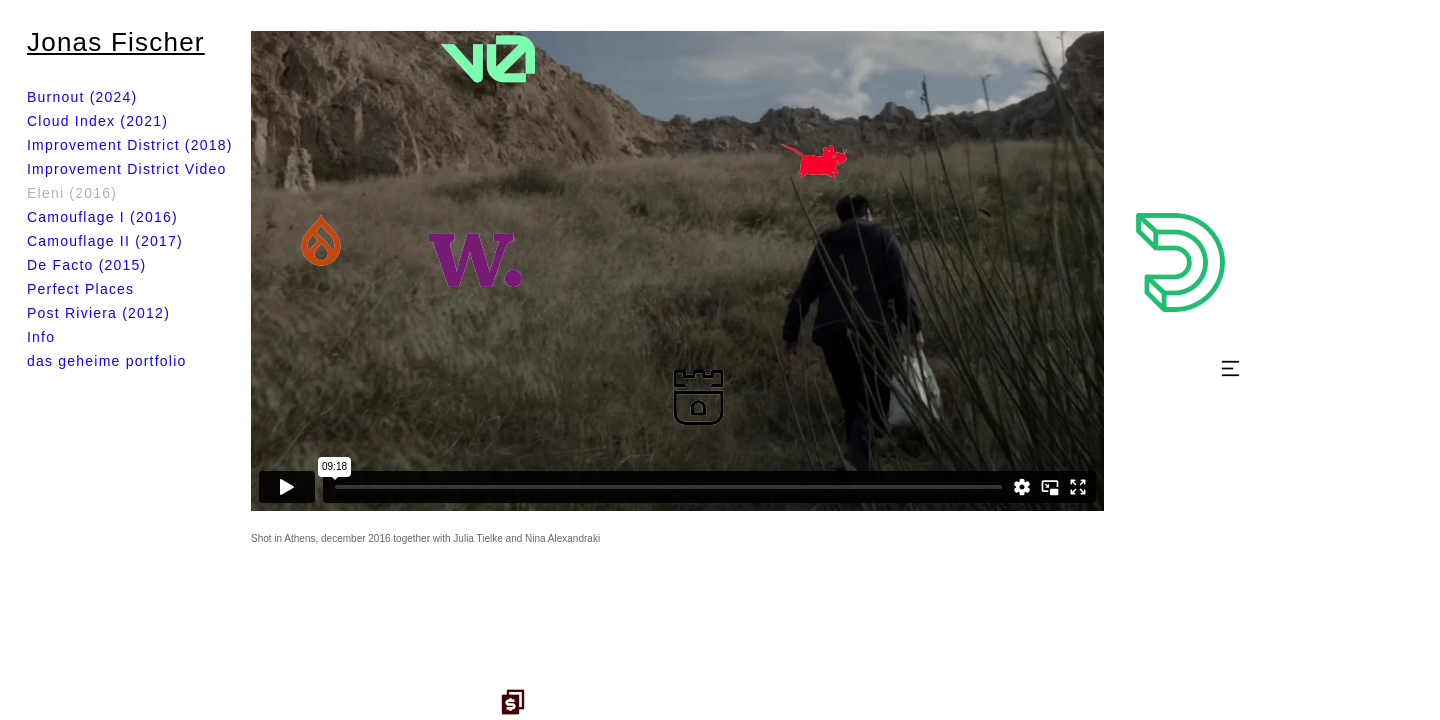 This screenshot has height=720, width=1440. What do you see at coordinates (698, 397) in the screenshot?
I see `rook brand logo` at bounding box center [698, 397].